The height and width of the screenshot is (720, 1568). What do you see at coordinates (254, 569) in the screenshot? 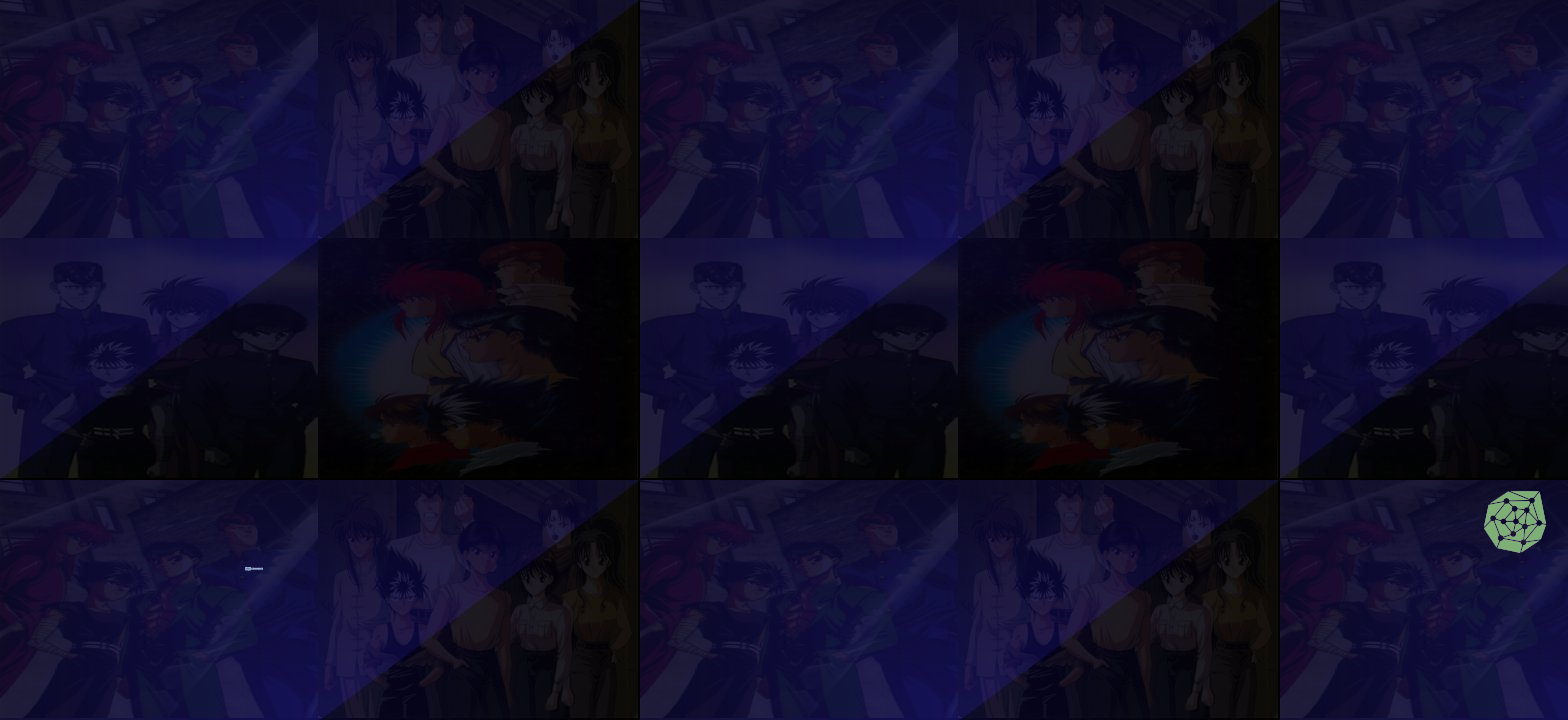
I see `access woocommerce store settings` at bounding box center [254, 569].